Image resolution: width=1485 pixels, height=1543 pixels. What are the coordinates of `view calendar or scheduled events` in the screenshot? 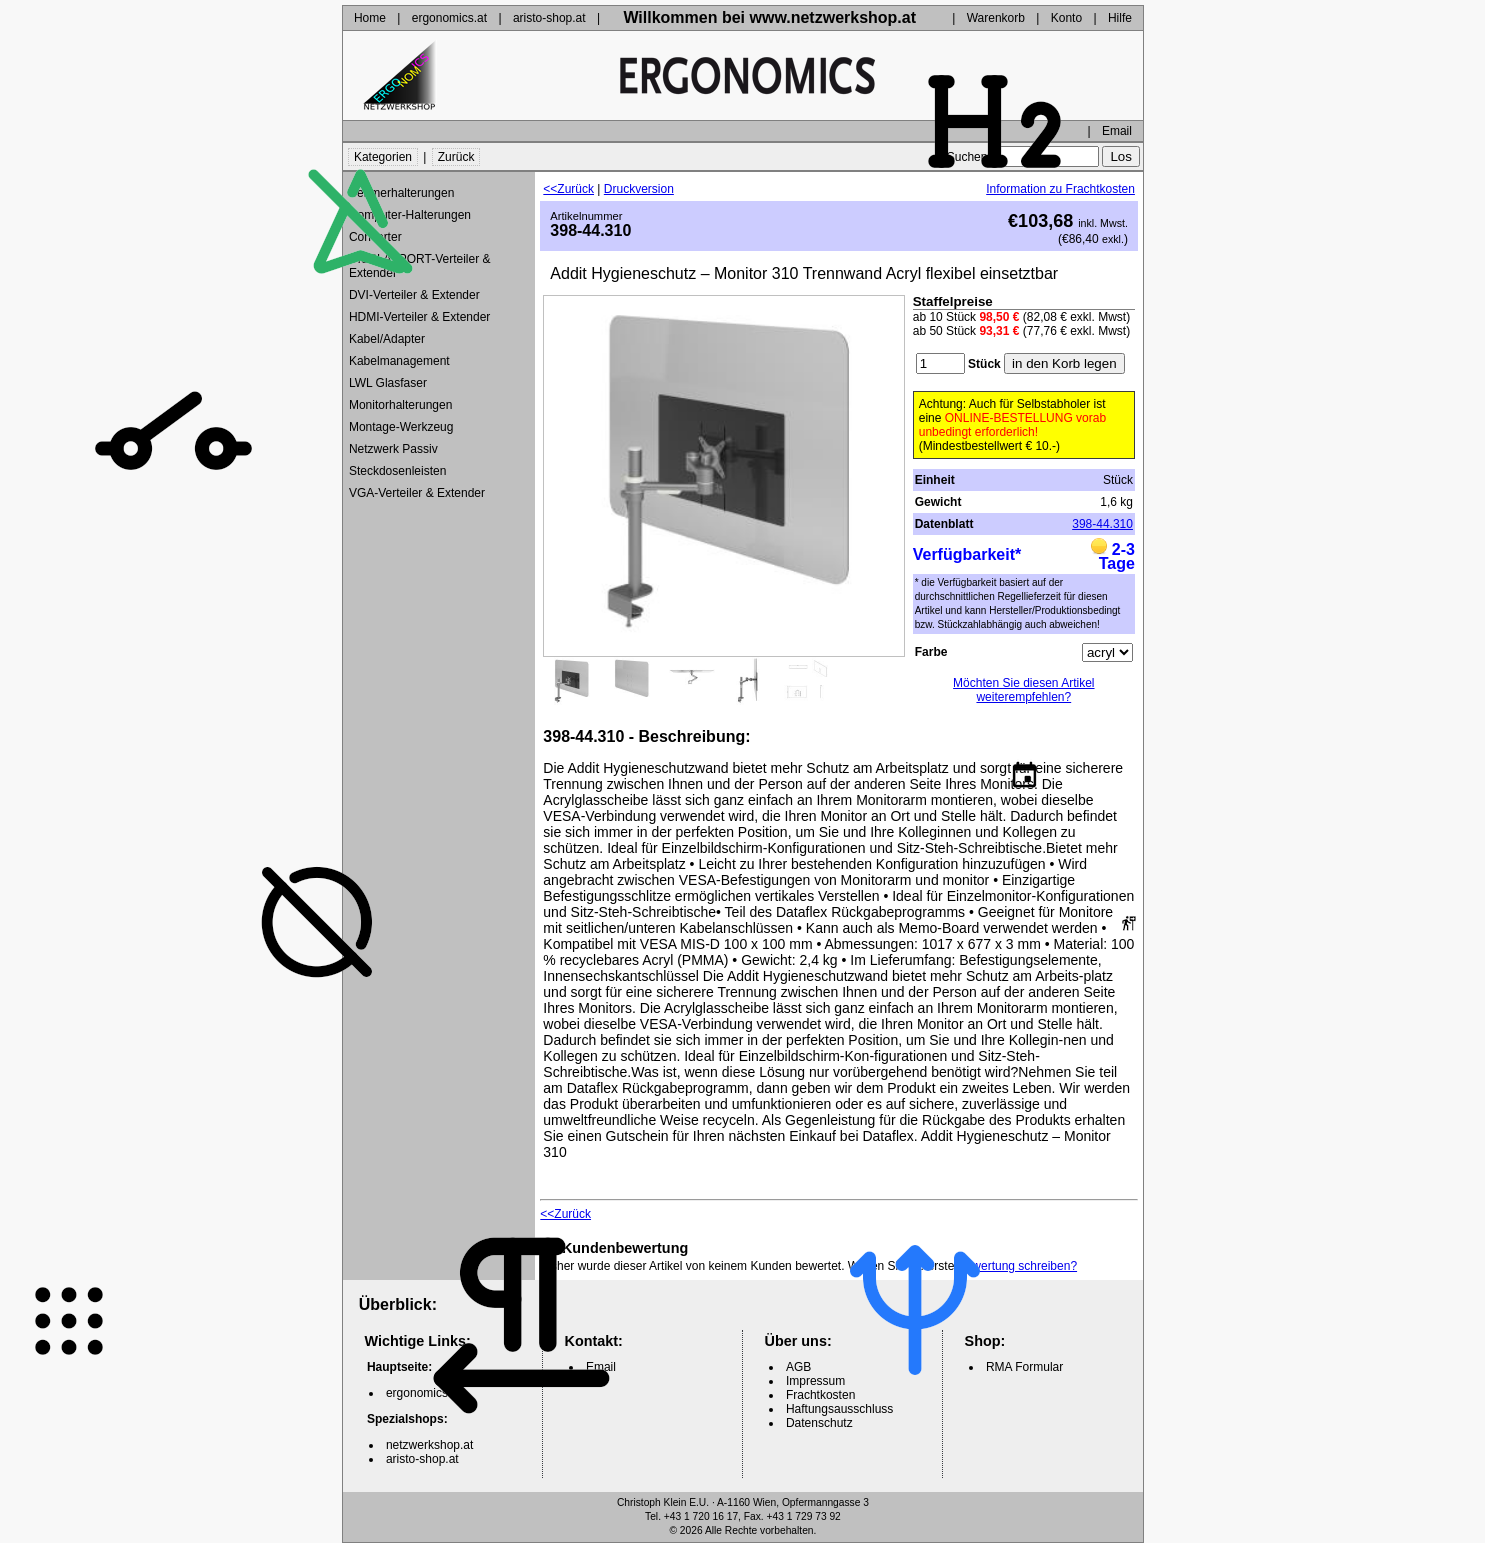 It's located at (1024, 774).